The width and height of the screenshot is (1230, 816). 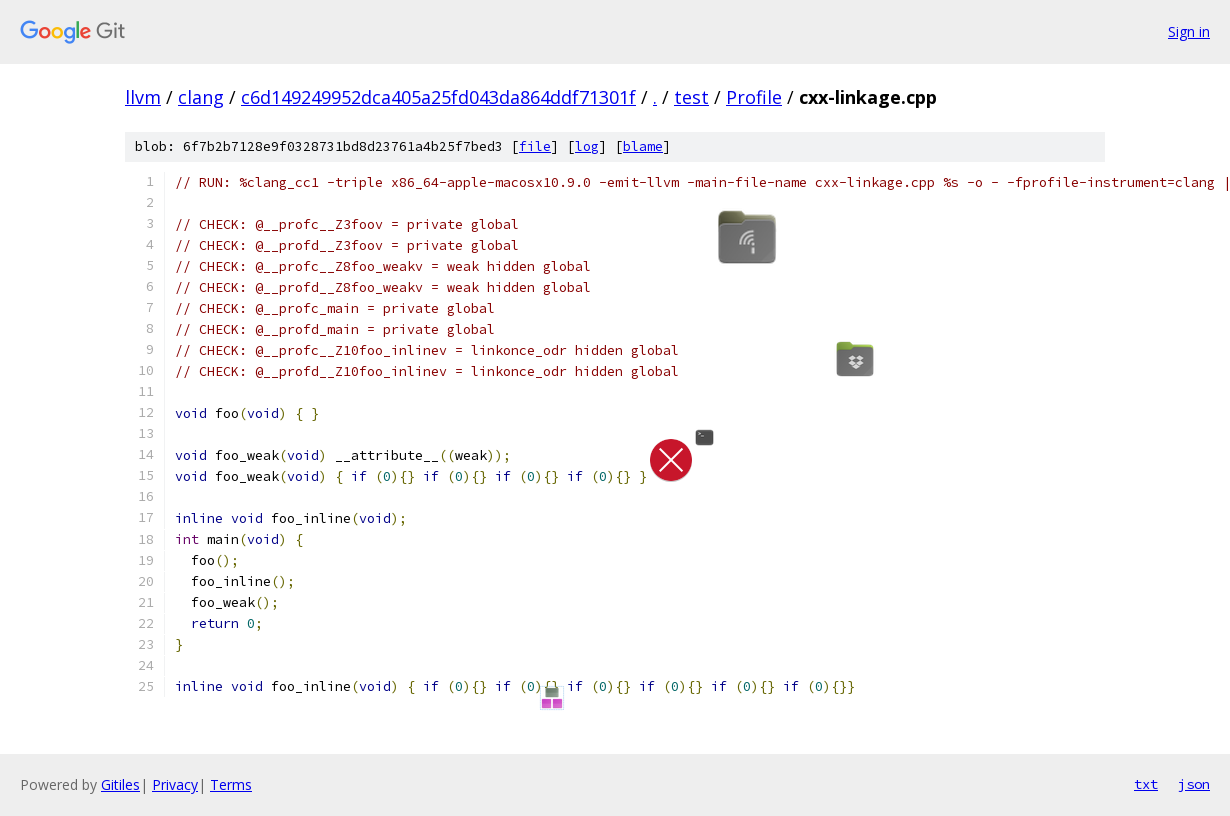 I want to click on open your dropbox folder, so click(x=855, y=359).